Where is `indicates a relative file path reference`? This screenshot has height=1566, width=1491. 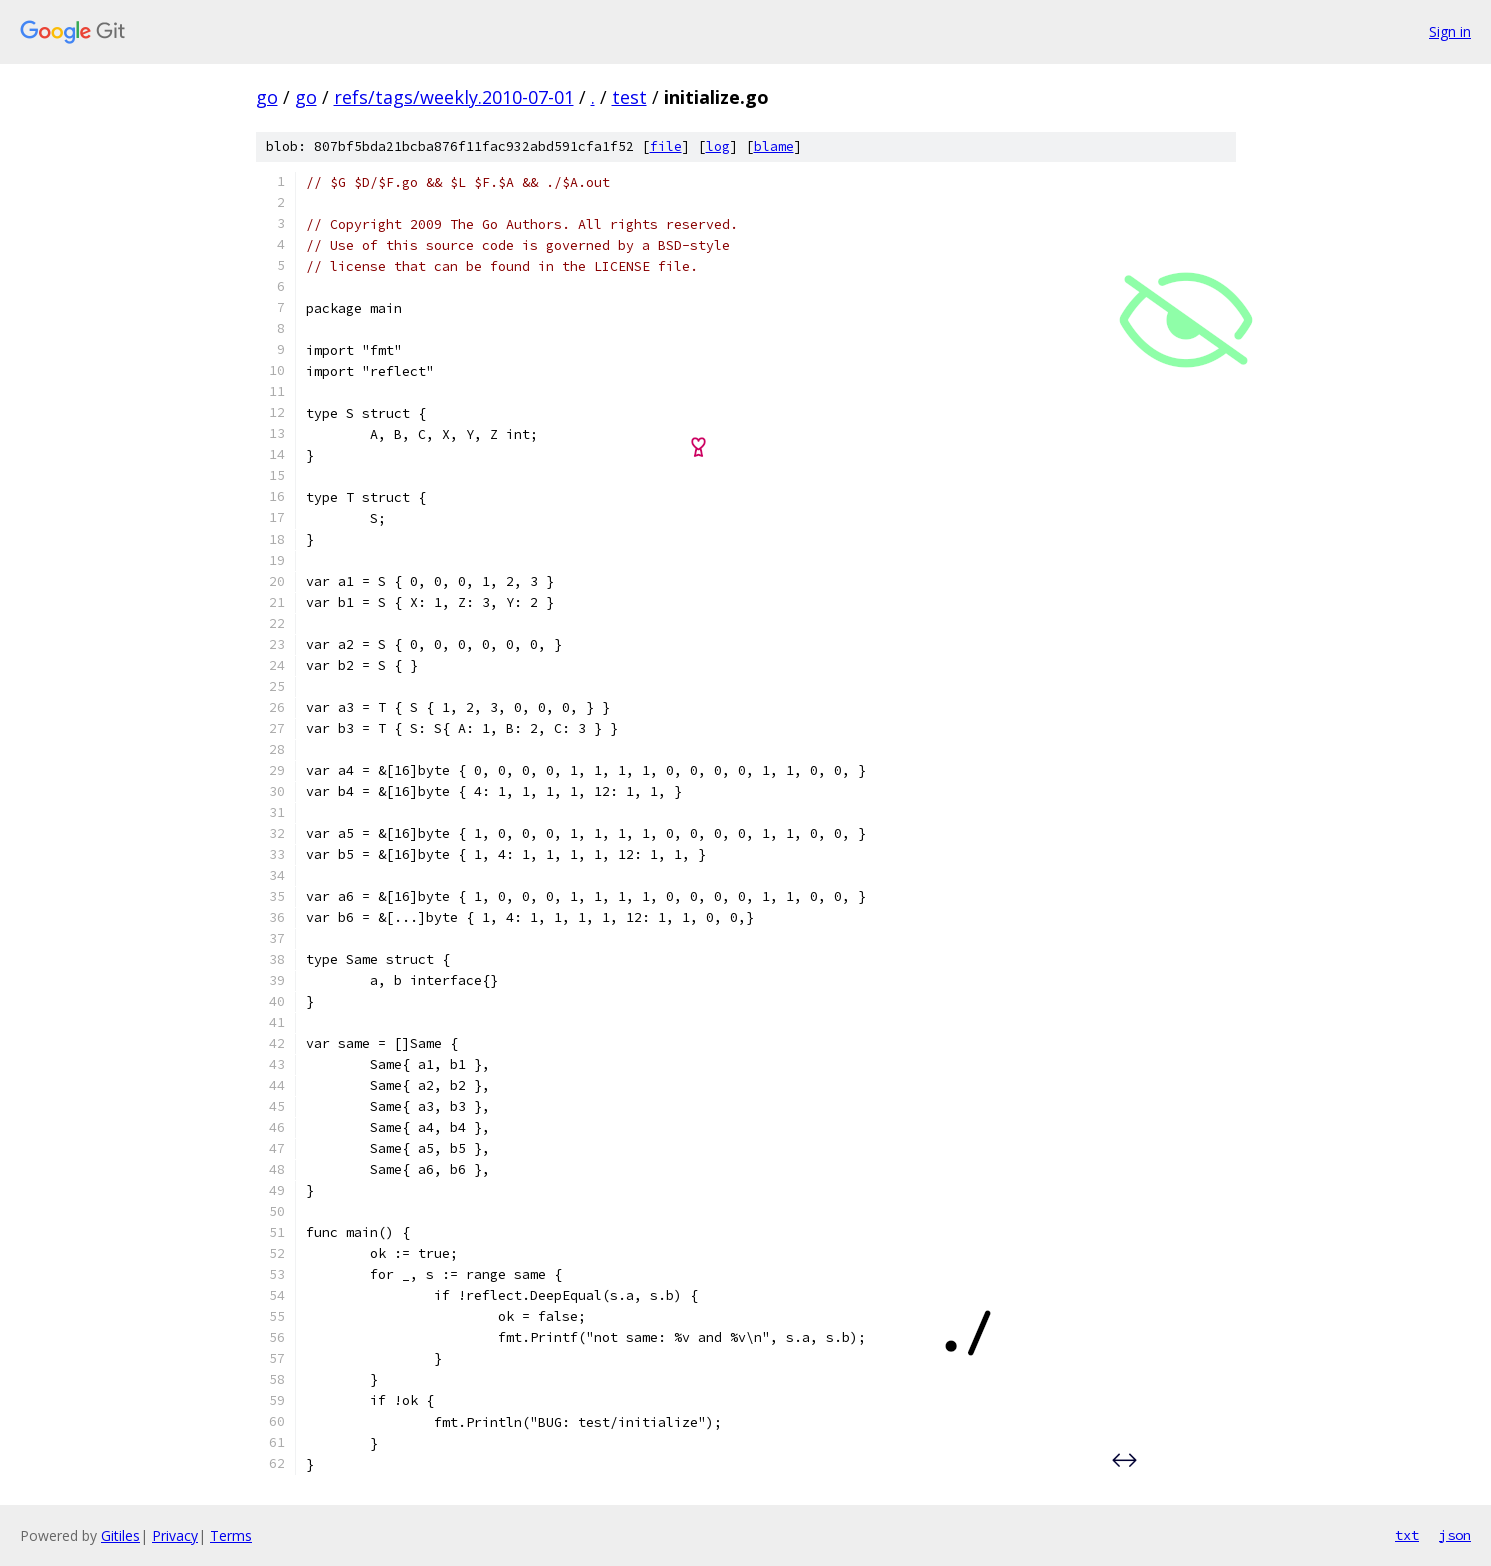 indicates a relative file path reference is located at coordinates (968, 1333).